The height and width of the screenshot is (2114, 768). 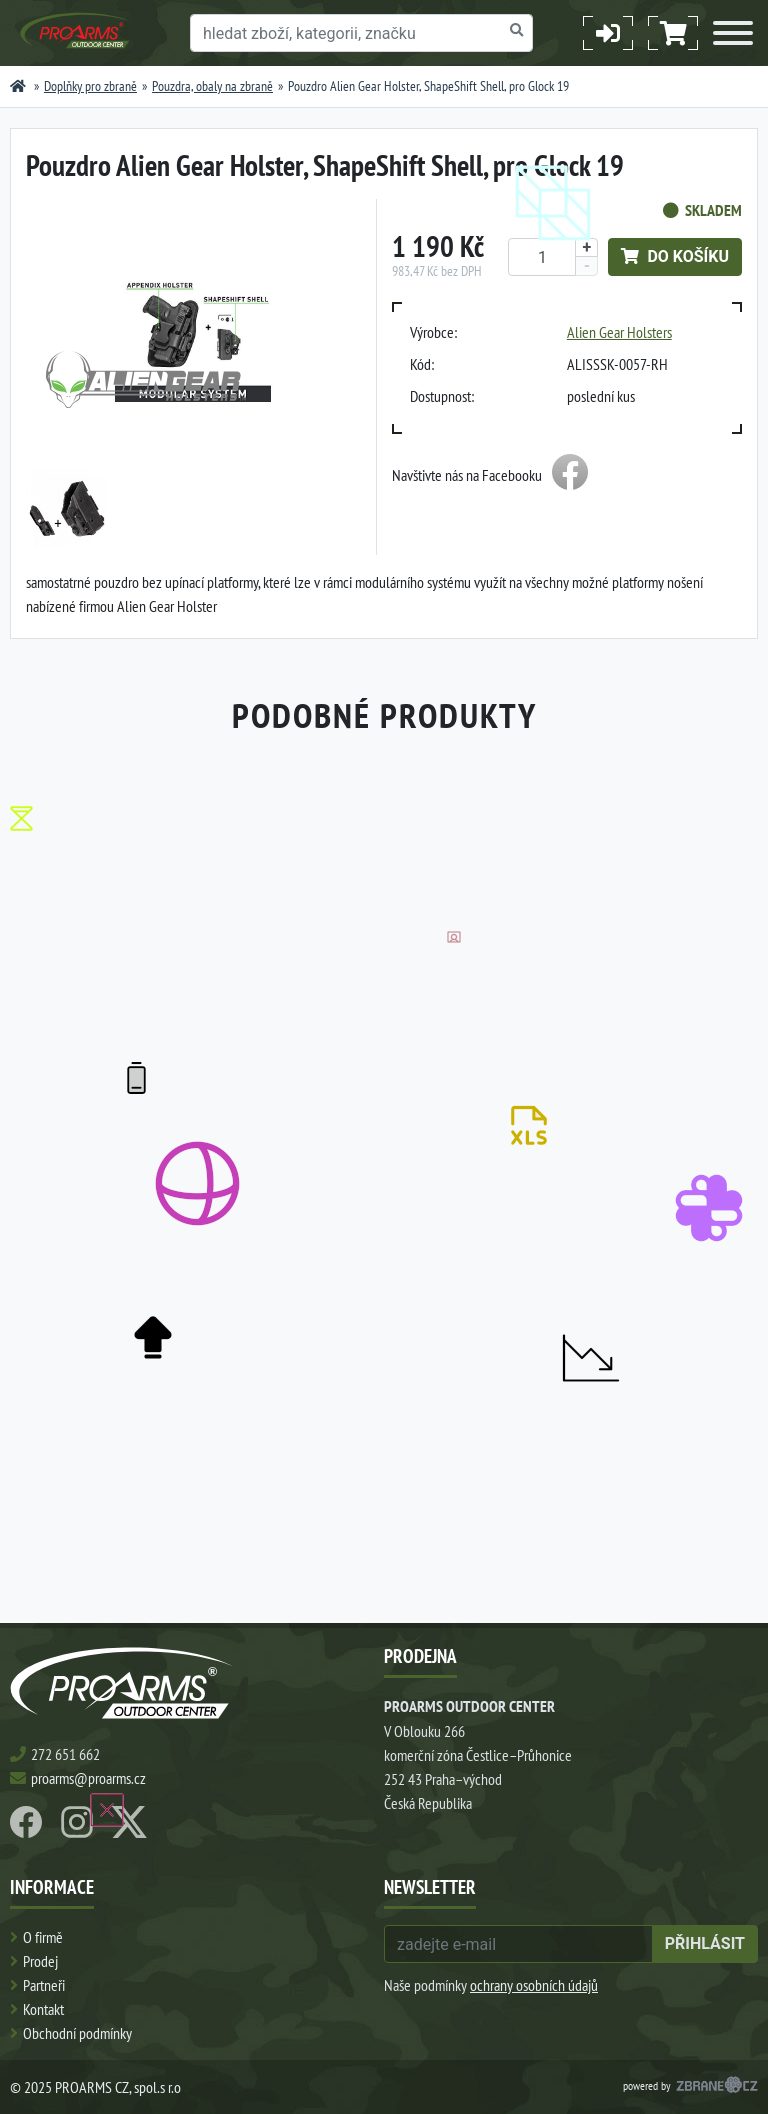 What do you see at coordinates (529, 1127) in the screenshot?
I see `open or view an excel spreadsheet file` at bounding box center [529, 1127].